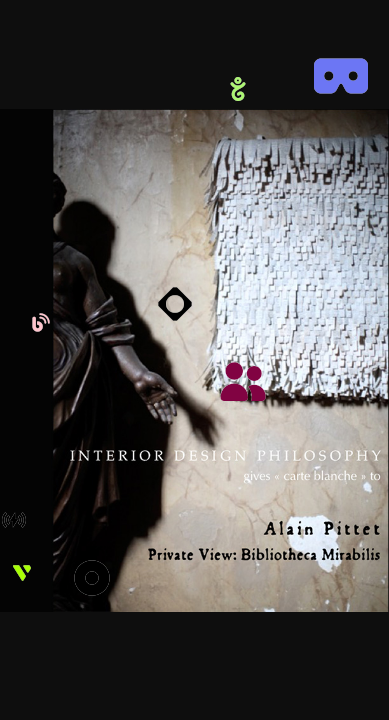 The width and height of the screenshot is (389, 720). I want to click on google cardboard VR viewer logo, so click(341, 76).